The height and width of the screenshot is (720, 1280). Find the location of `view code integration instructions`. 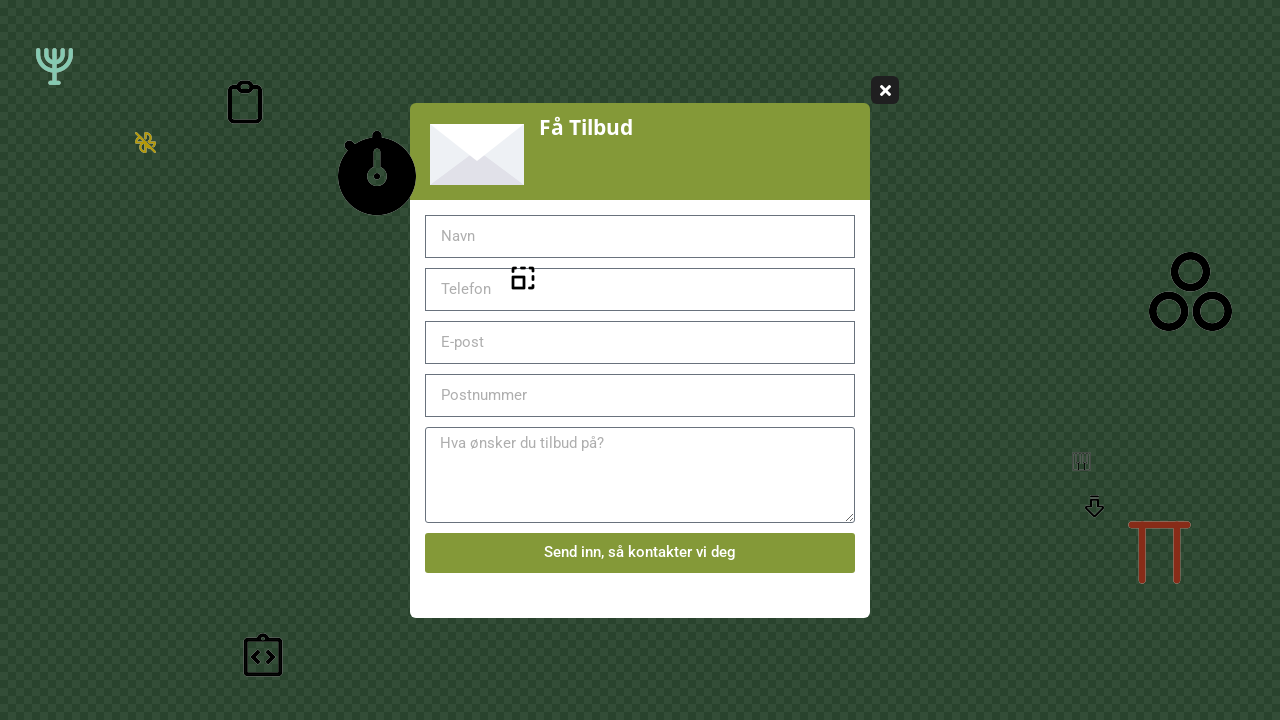

view code integration instructions is located at coordinates (263, 657).